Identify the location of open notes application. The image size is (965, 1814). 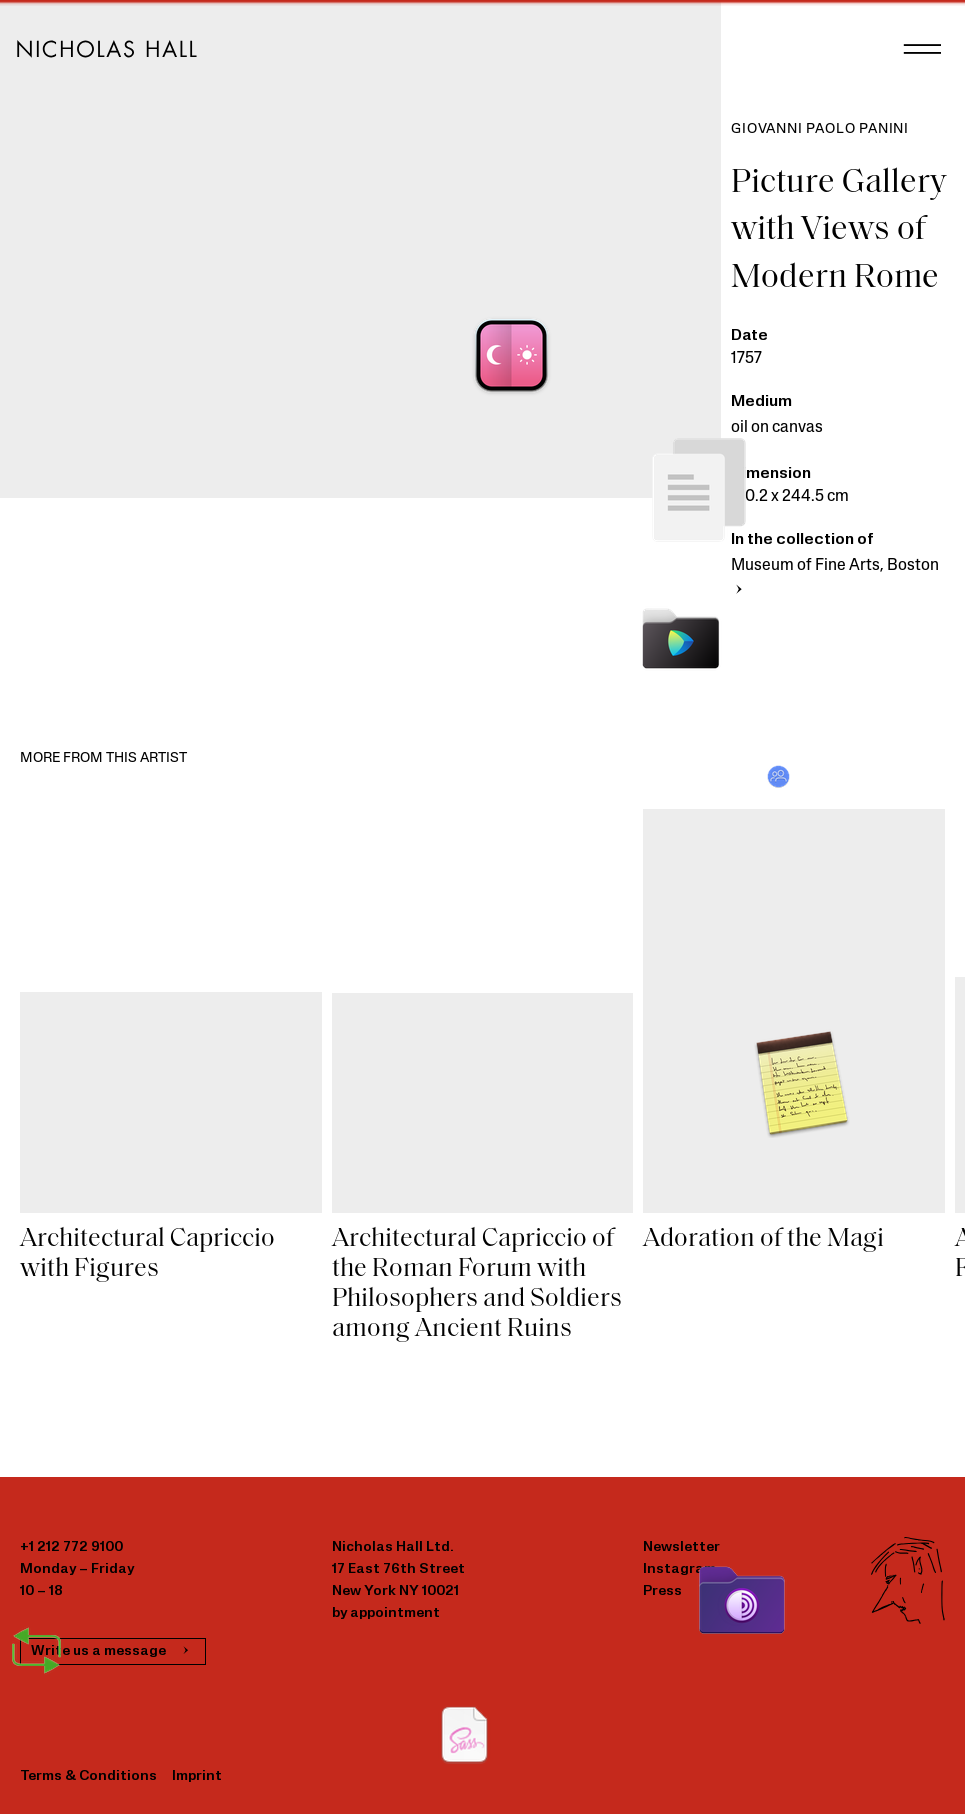
(802, 1083).